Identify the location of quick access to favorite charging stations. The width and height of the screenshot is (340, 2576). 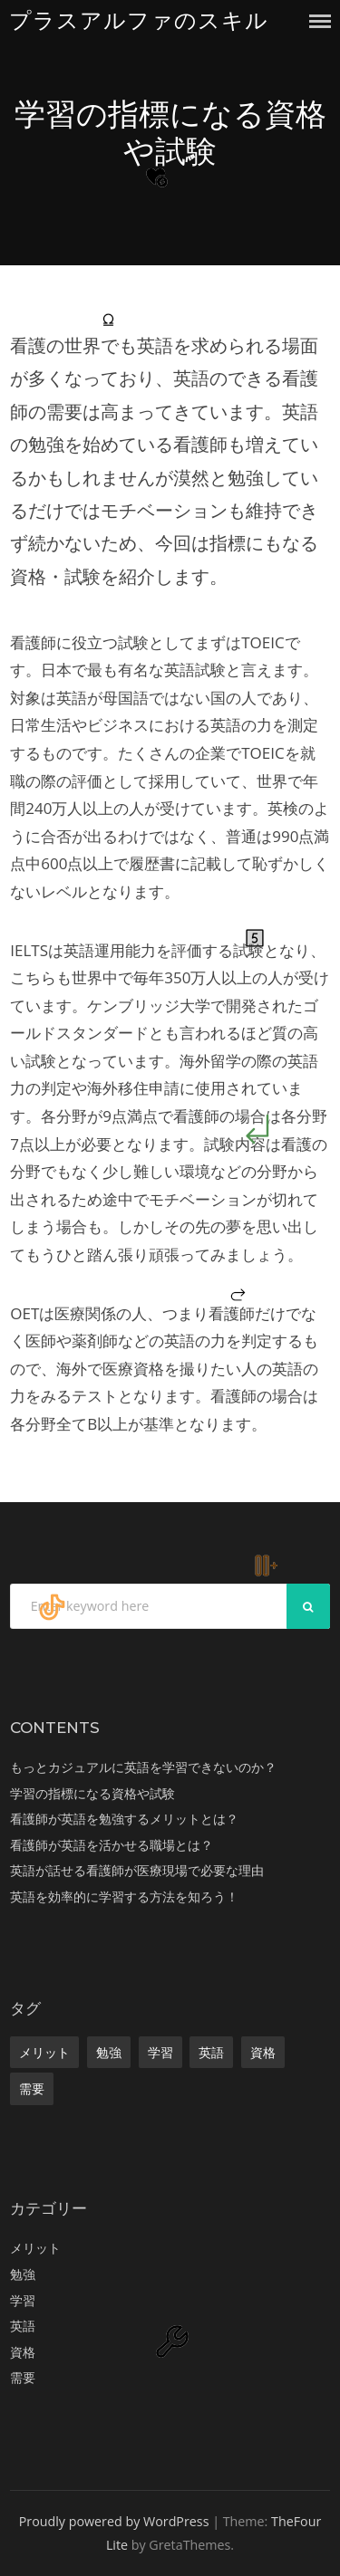
(157, 177).